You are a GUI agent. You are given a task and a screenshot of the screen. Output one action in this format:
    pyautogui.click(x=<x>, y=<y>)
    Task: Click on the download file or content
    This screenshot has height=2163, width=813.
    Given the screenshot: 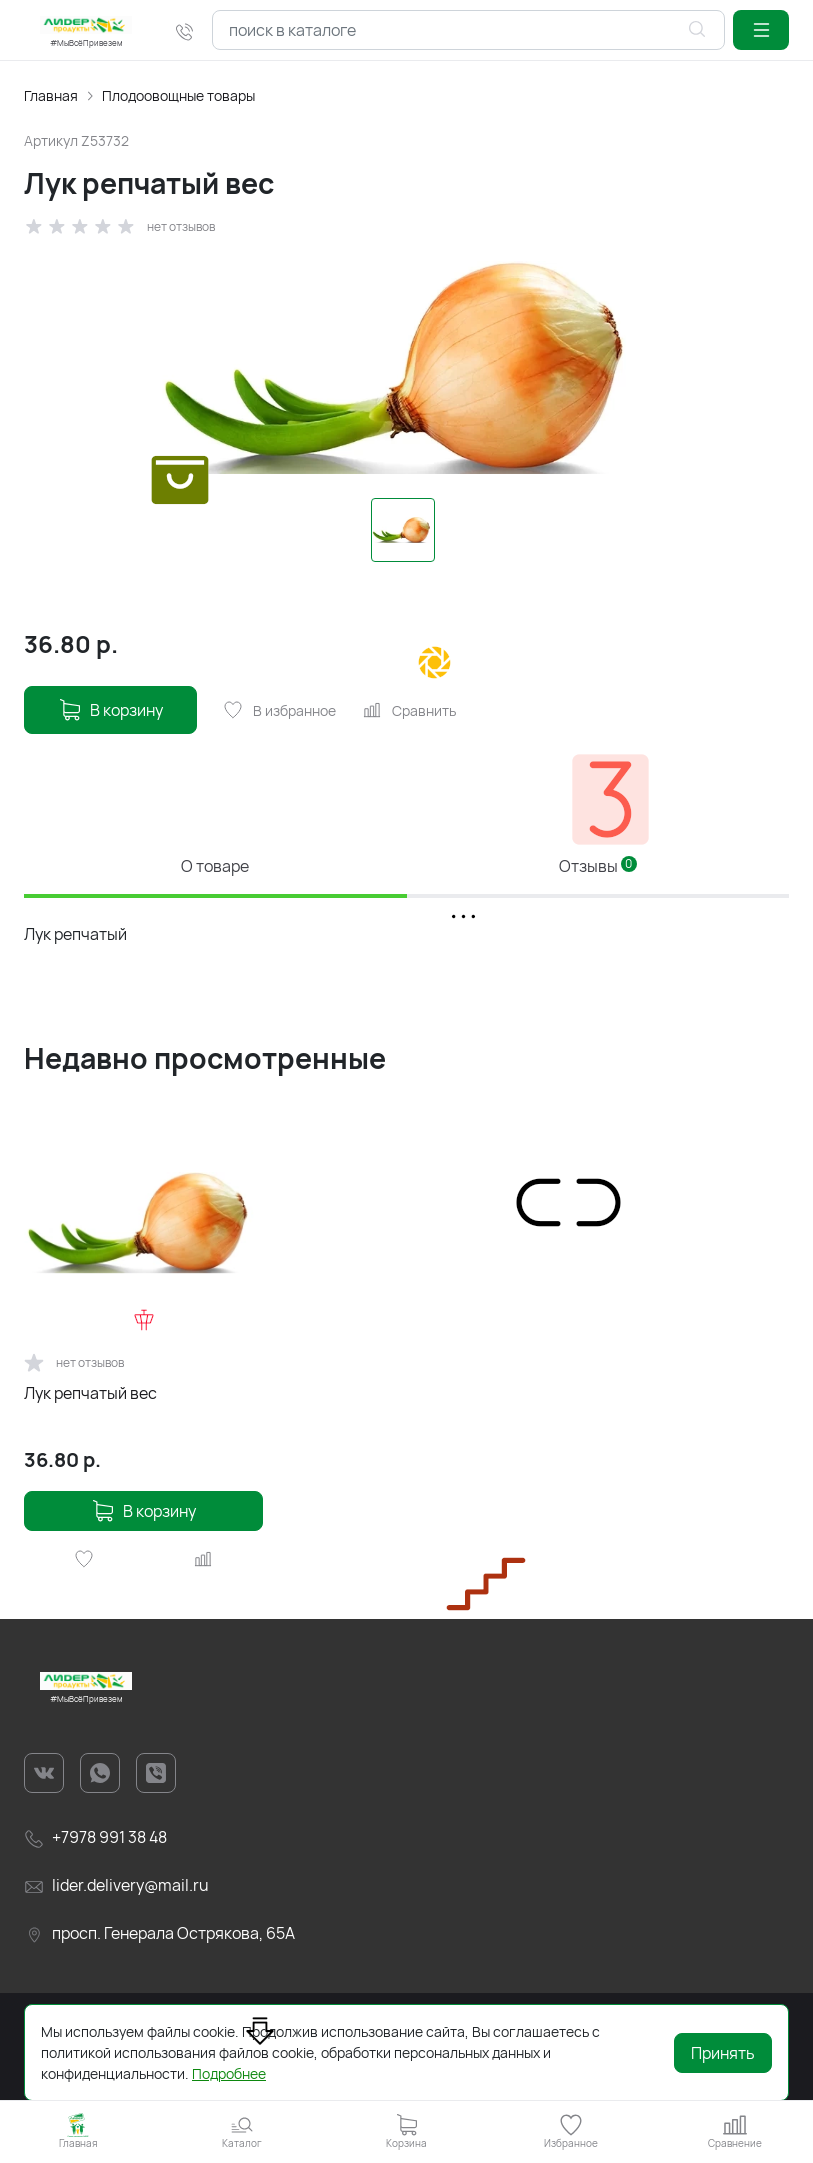 What is the action you would take?
    pyautogui.click(x=260, y=2030)
    